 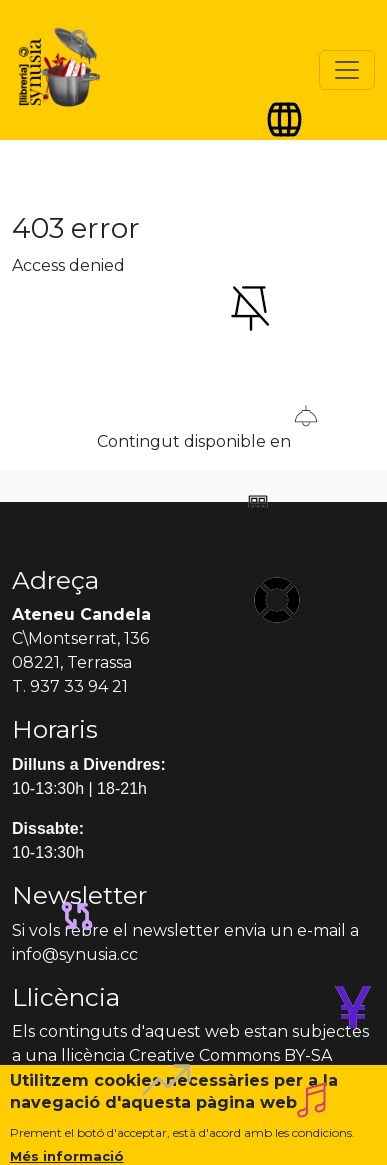 What do you see at coordinates (284, 119) in the screenshot?
I see `view inventory or storage items` at bounding box center [284, 119].